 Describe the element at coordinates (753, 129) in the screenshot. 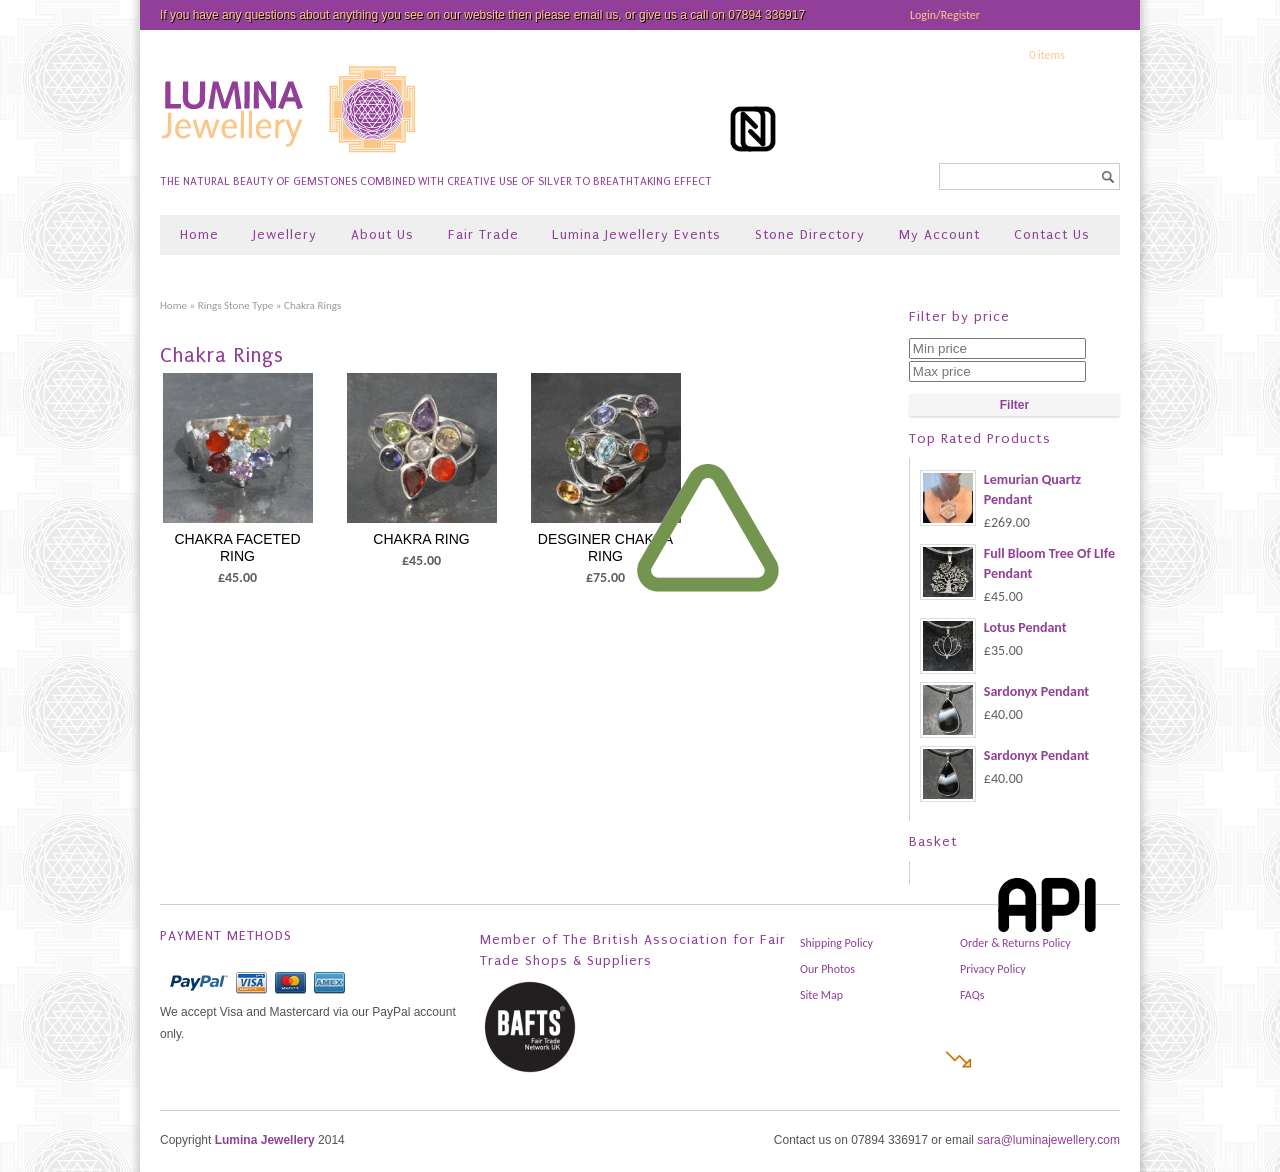

I see `tap to enable NFC for contactless payments` at that location.